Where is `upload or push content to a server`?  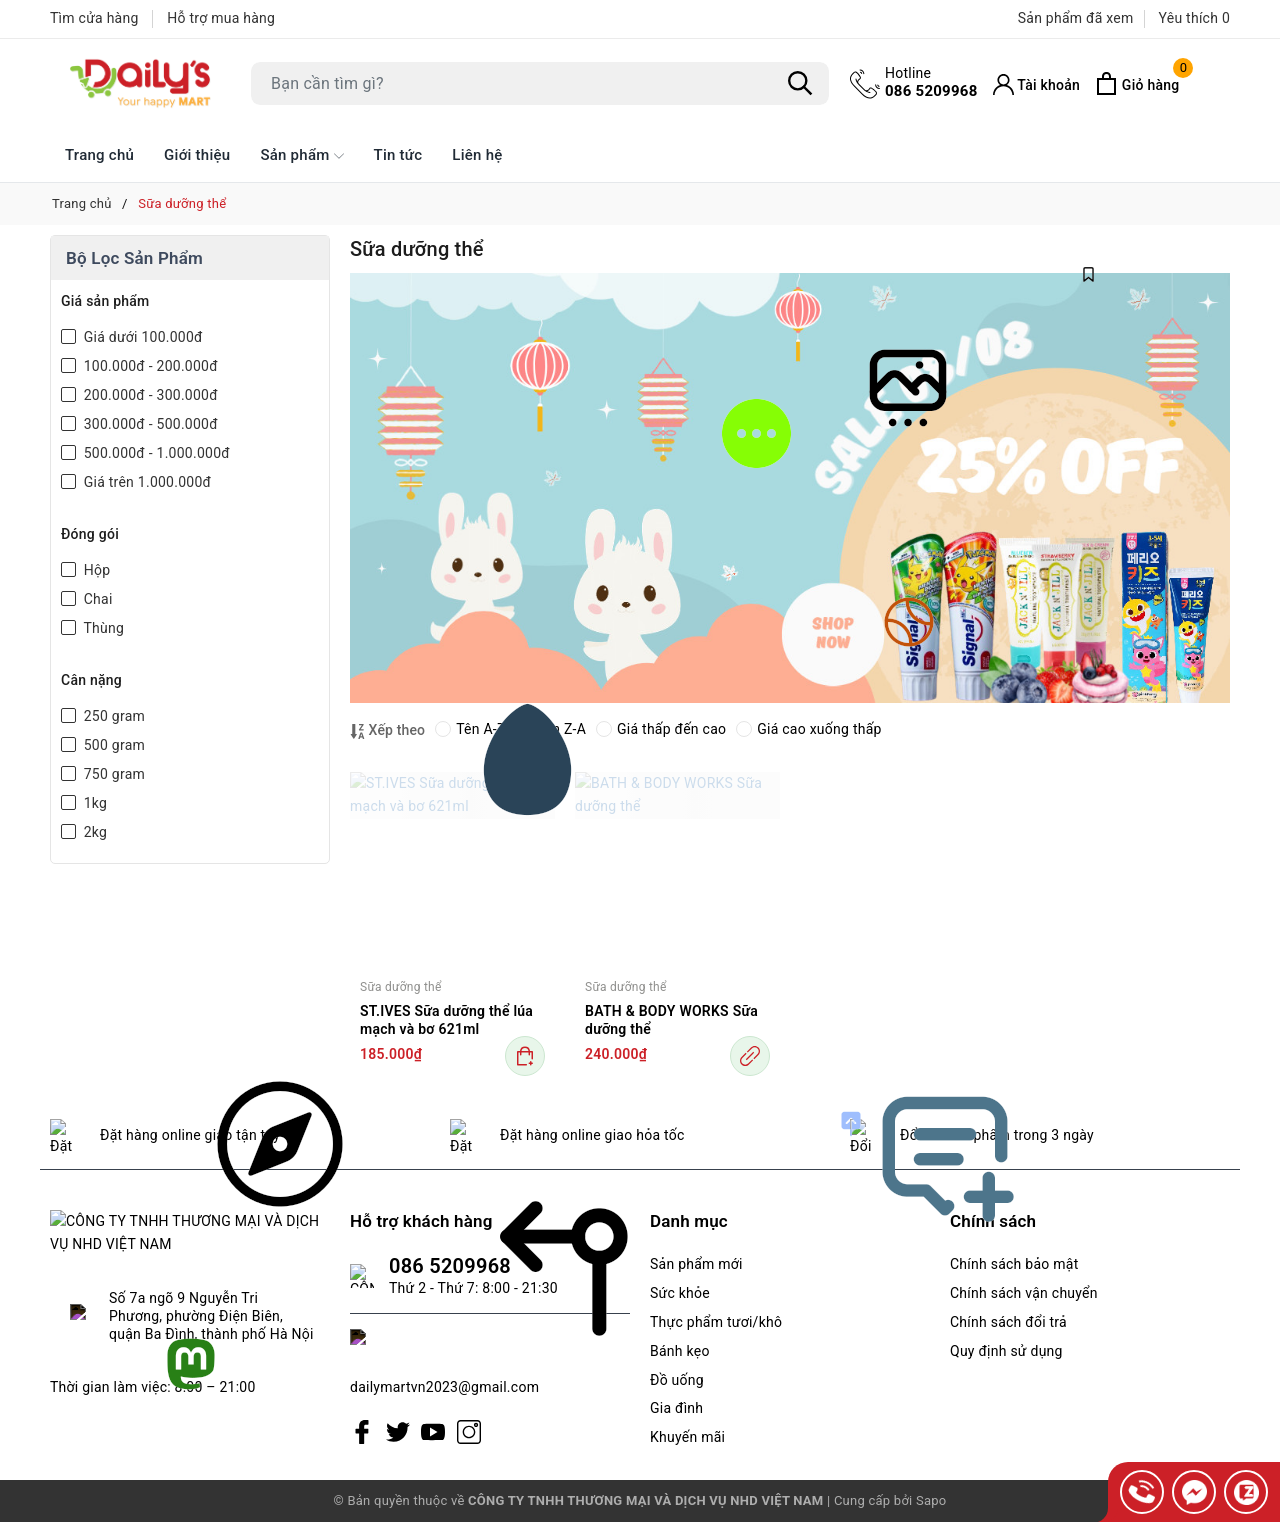
upload or push content to a server is located at coordinates (851, 1124).